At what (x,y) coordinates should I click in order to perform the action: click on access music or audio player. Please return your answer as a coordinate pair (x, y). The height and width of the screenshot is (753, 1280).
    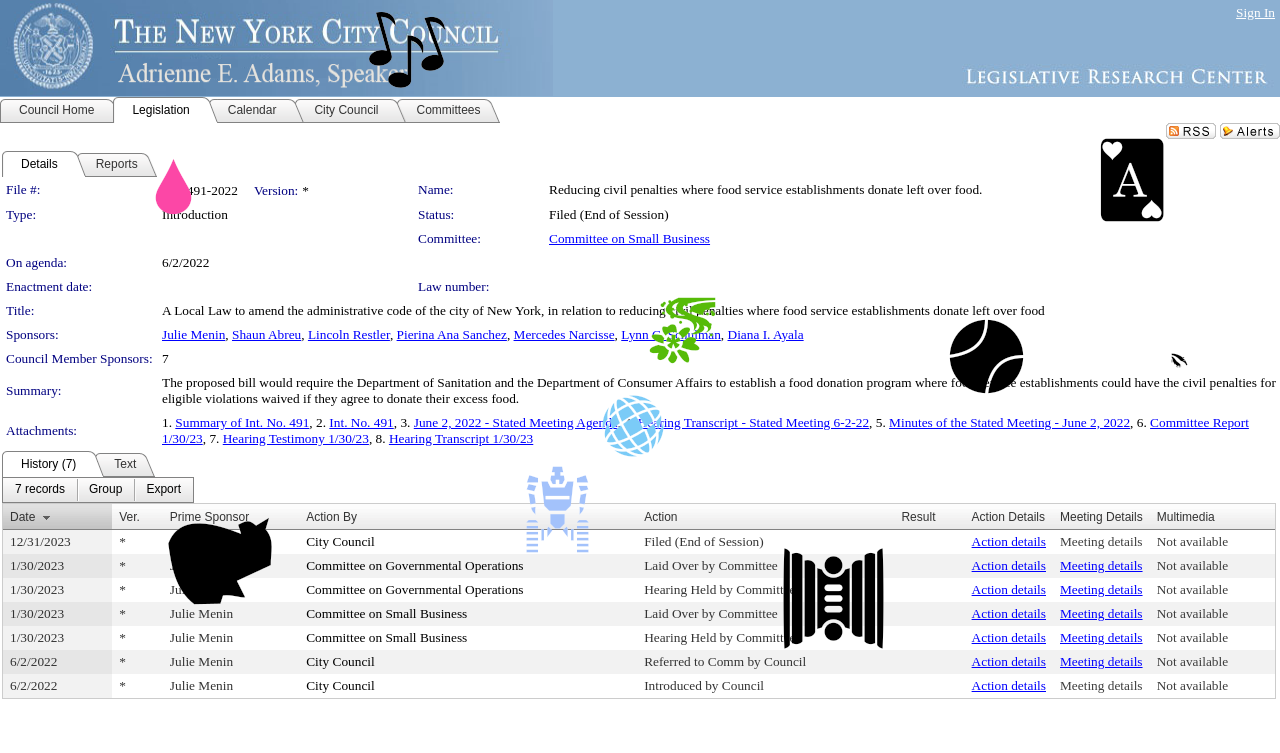
    Looking at the image, I should click on (407, 50).